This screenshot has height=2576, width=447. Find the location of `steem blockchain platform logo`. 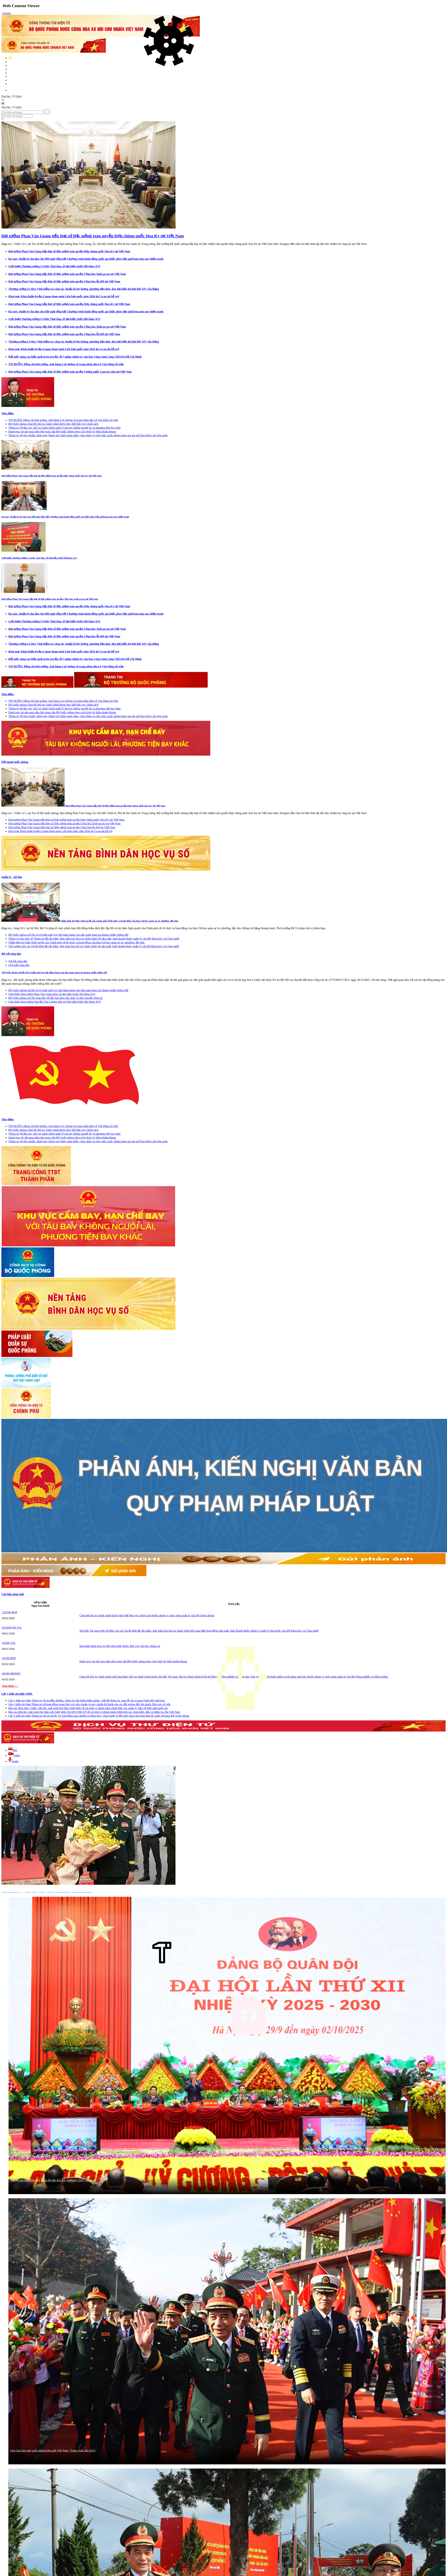

steem blockchain platform logo is located at coordinates (37, 2318).